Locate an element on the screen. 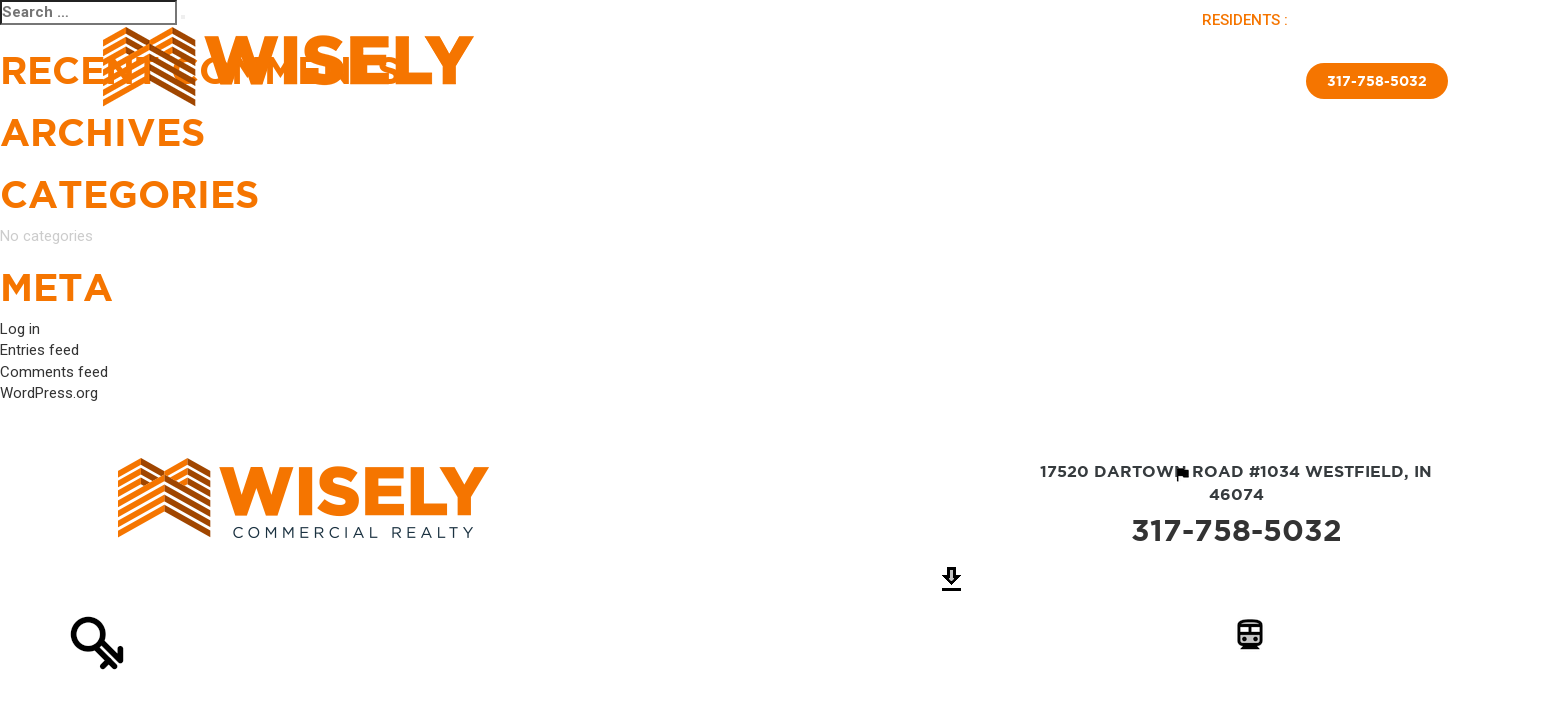 The width and height of the screenshot is (1566, 720). download a file or document is located at coordinates (951, 579).